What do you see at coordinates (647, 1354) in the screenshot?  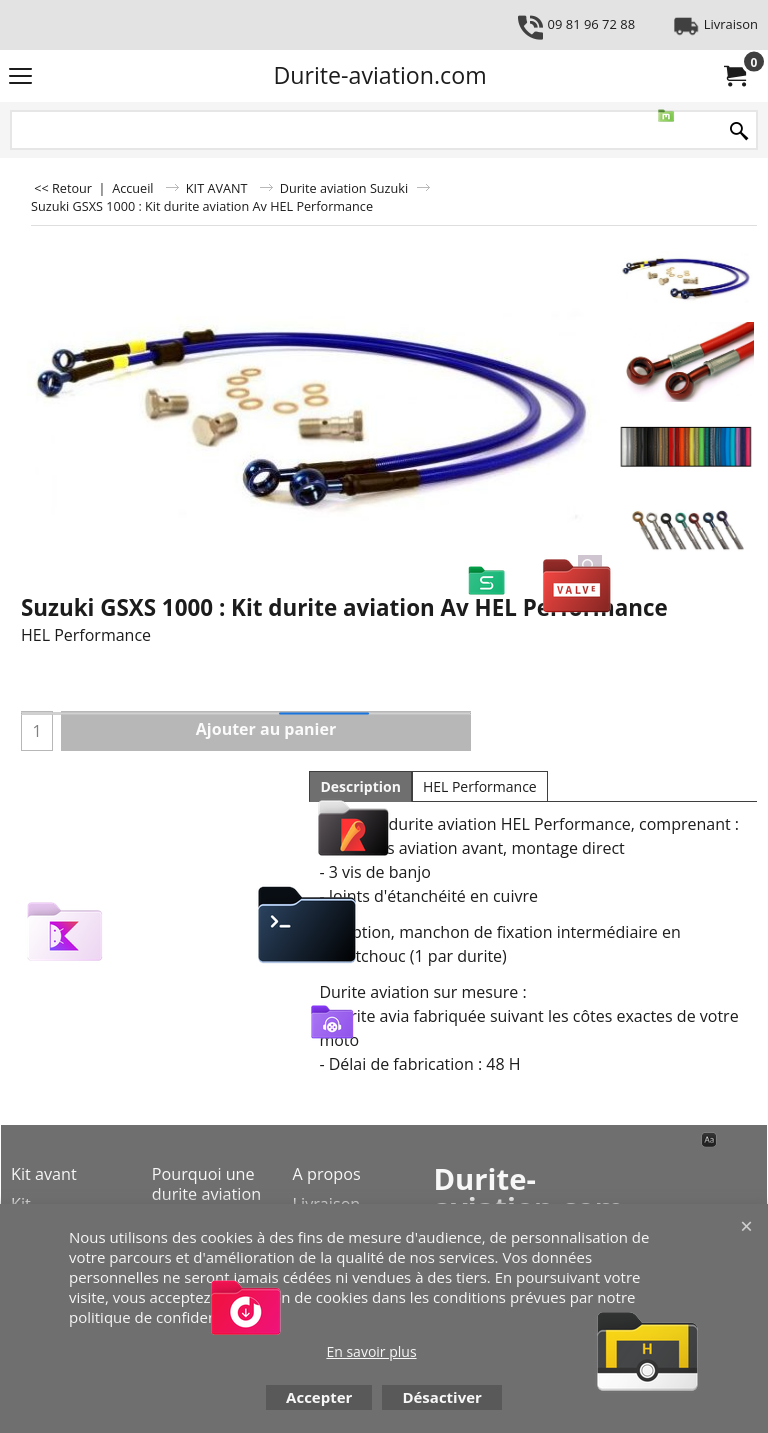 I see `folder for pokémon ultra ball collection or related game files` at bounding box center [647, 1354].